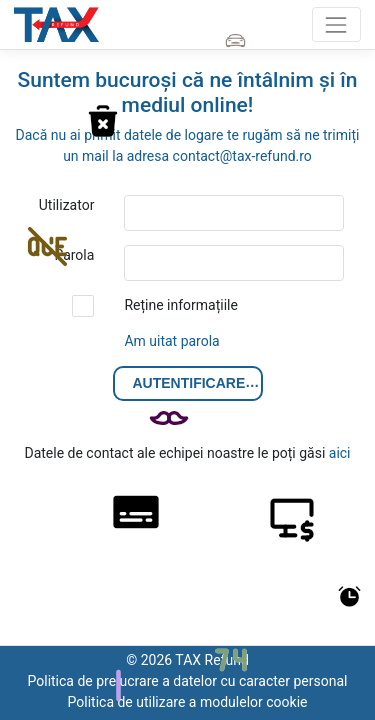  What do you see at coordinates (136, 512) in the screenshot?
I see `enable subtitles or closed captions` at bounding box center [136, 512].